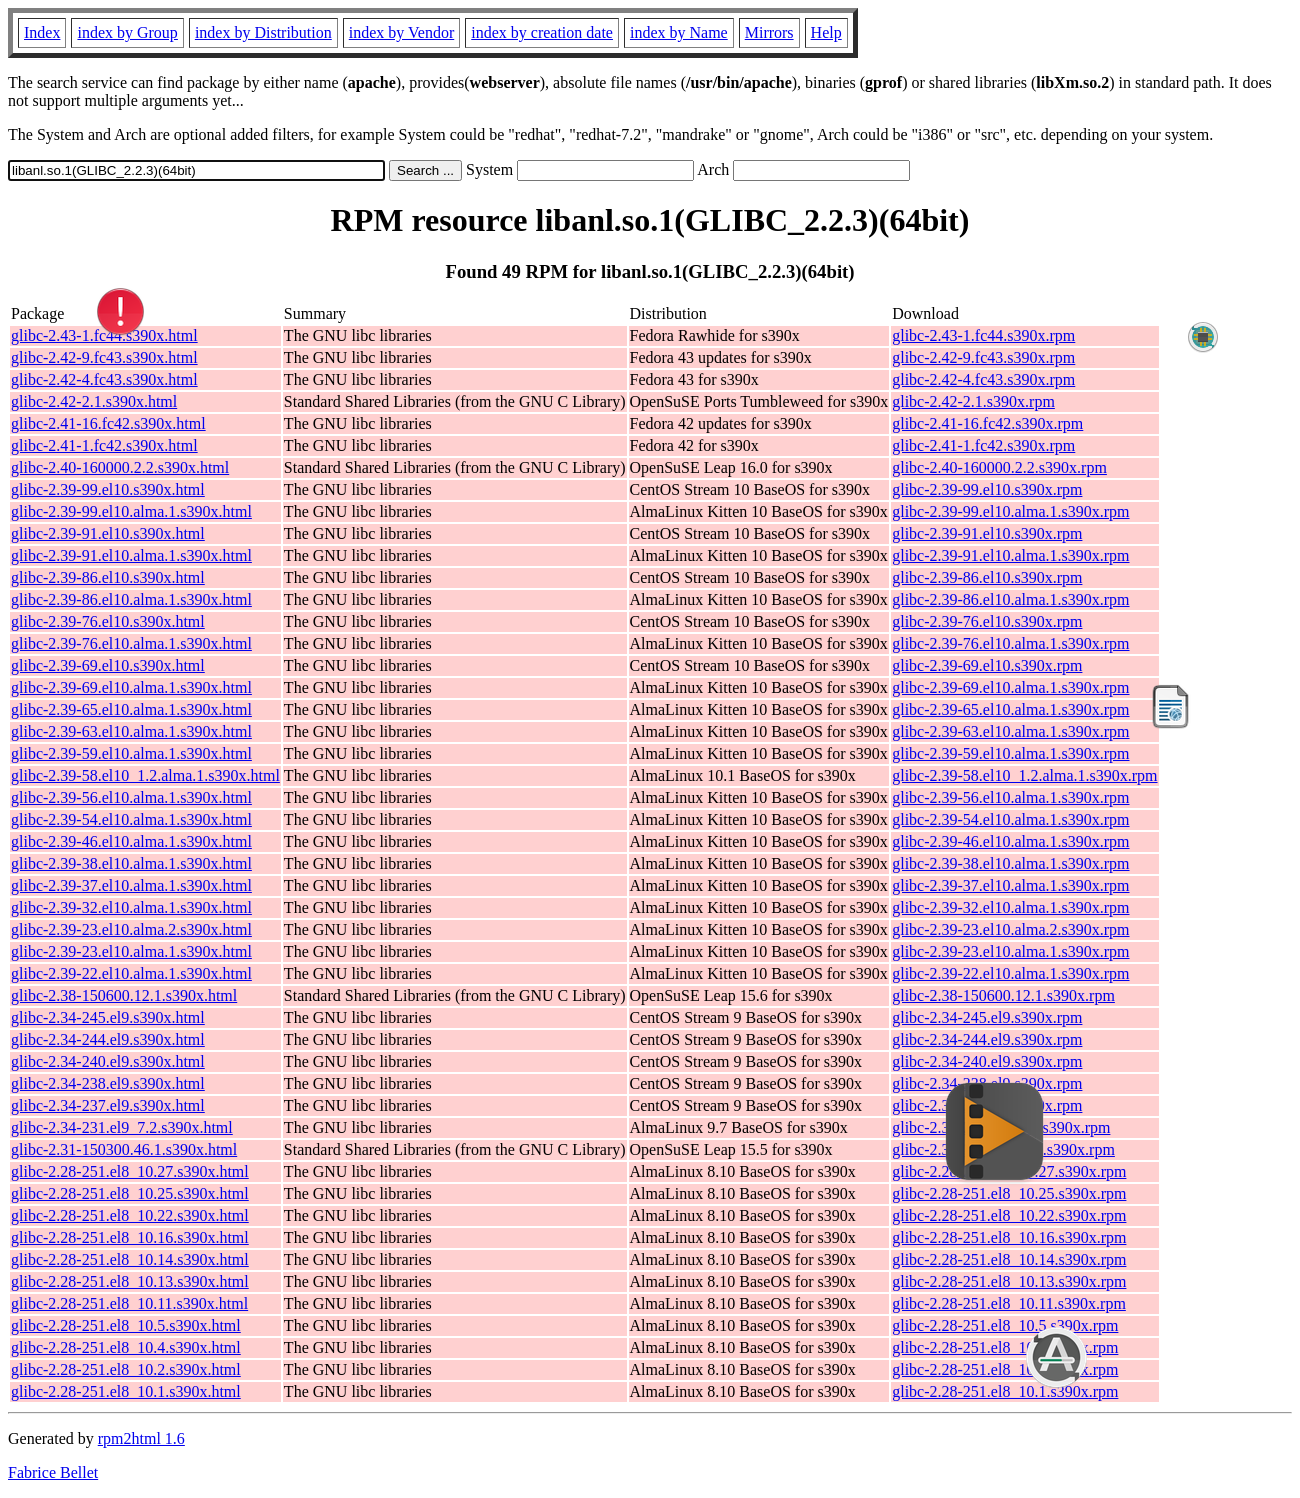 The height and width of the screenshot is (1498, 1300). Describe the element at coordinates (994, 1131) in the screenshot. I see `open blackmagic raw player app` at that location.